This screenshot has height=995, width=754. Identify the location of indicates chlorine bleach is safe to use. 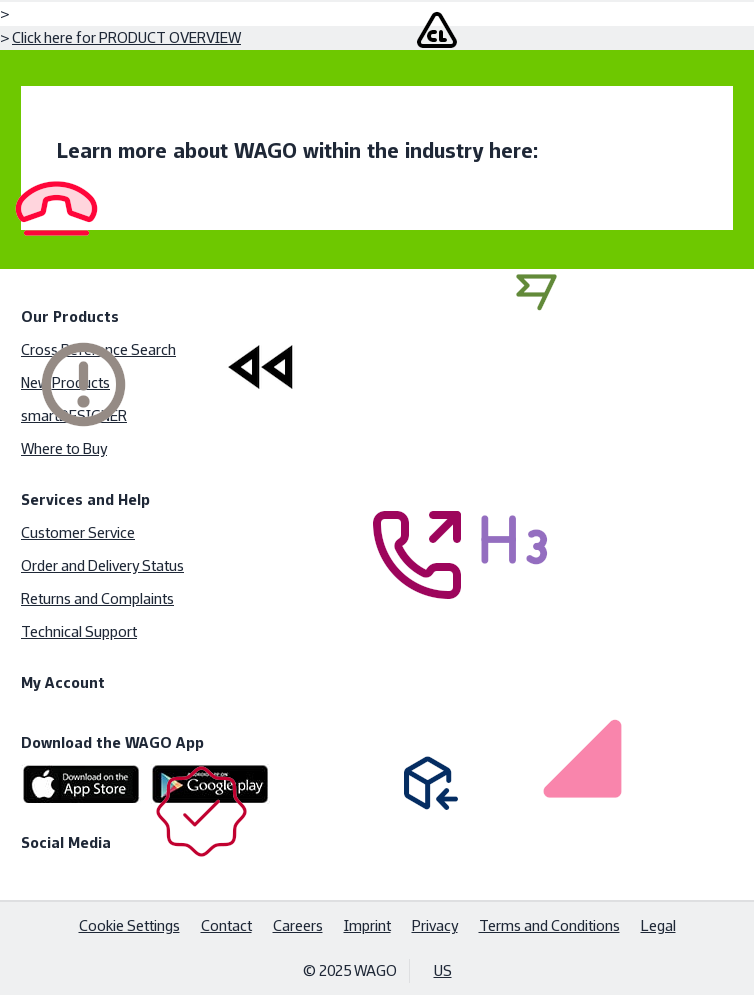
(437, 32).